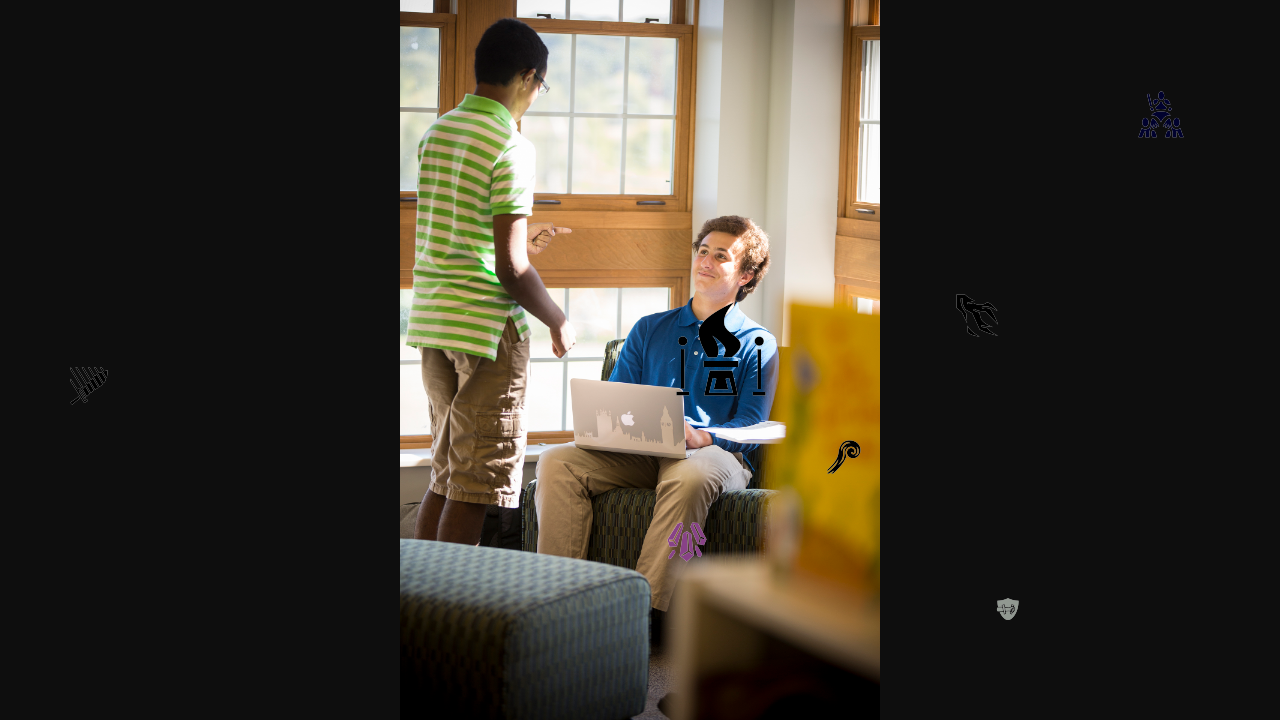  What do you see at coordinates (721, 349) in the screenshot?
I see `access fire shrine location in game` at bounding box center [721, 349].